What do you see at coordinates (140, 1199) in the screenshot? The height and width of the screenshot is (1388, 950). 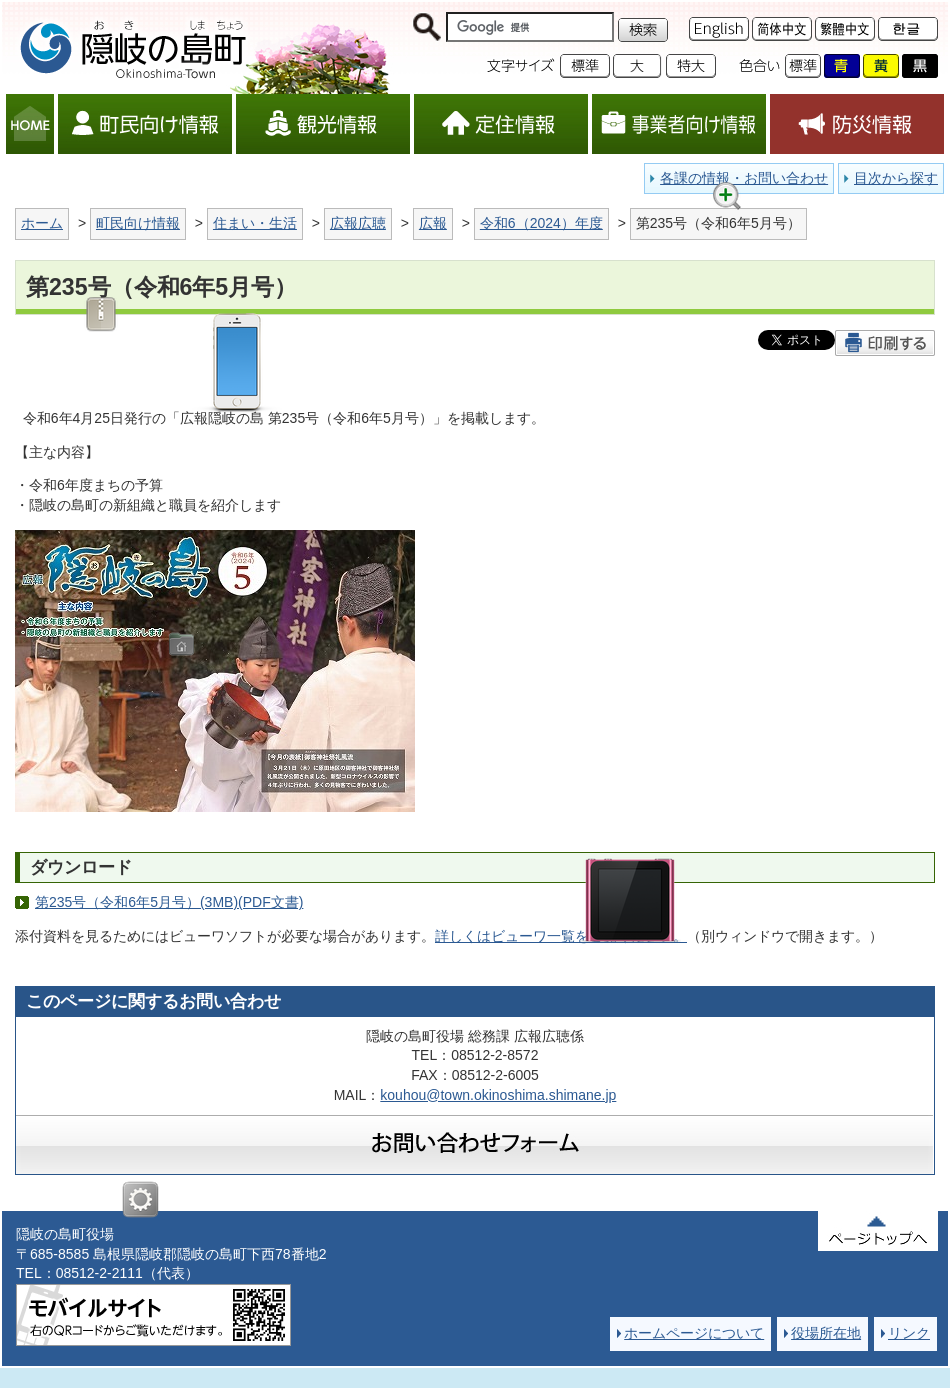 I see `shared library file type indicator` at bounding box center [140, 1199].